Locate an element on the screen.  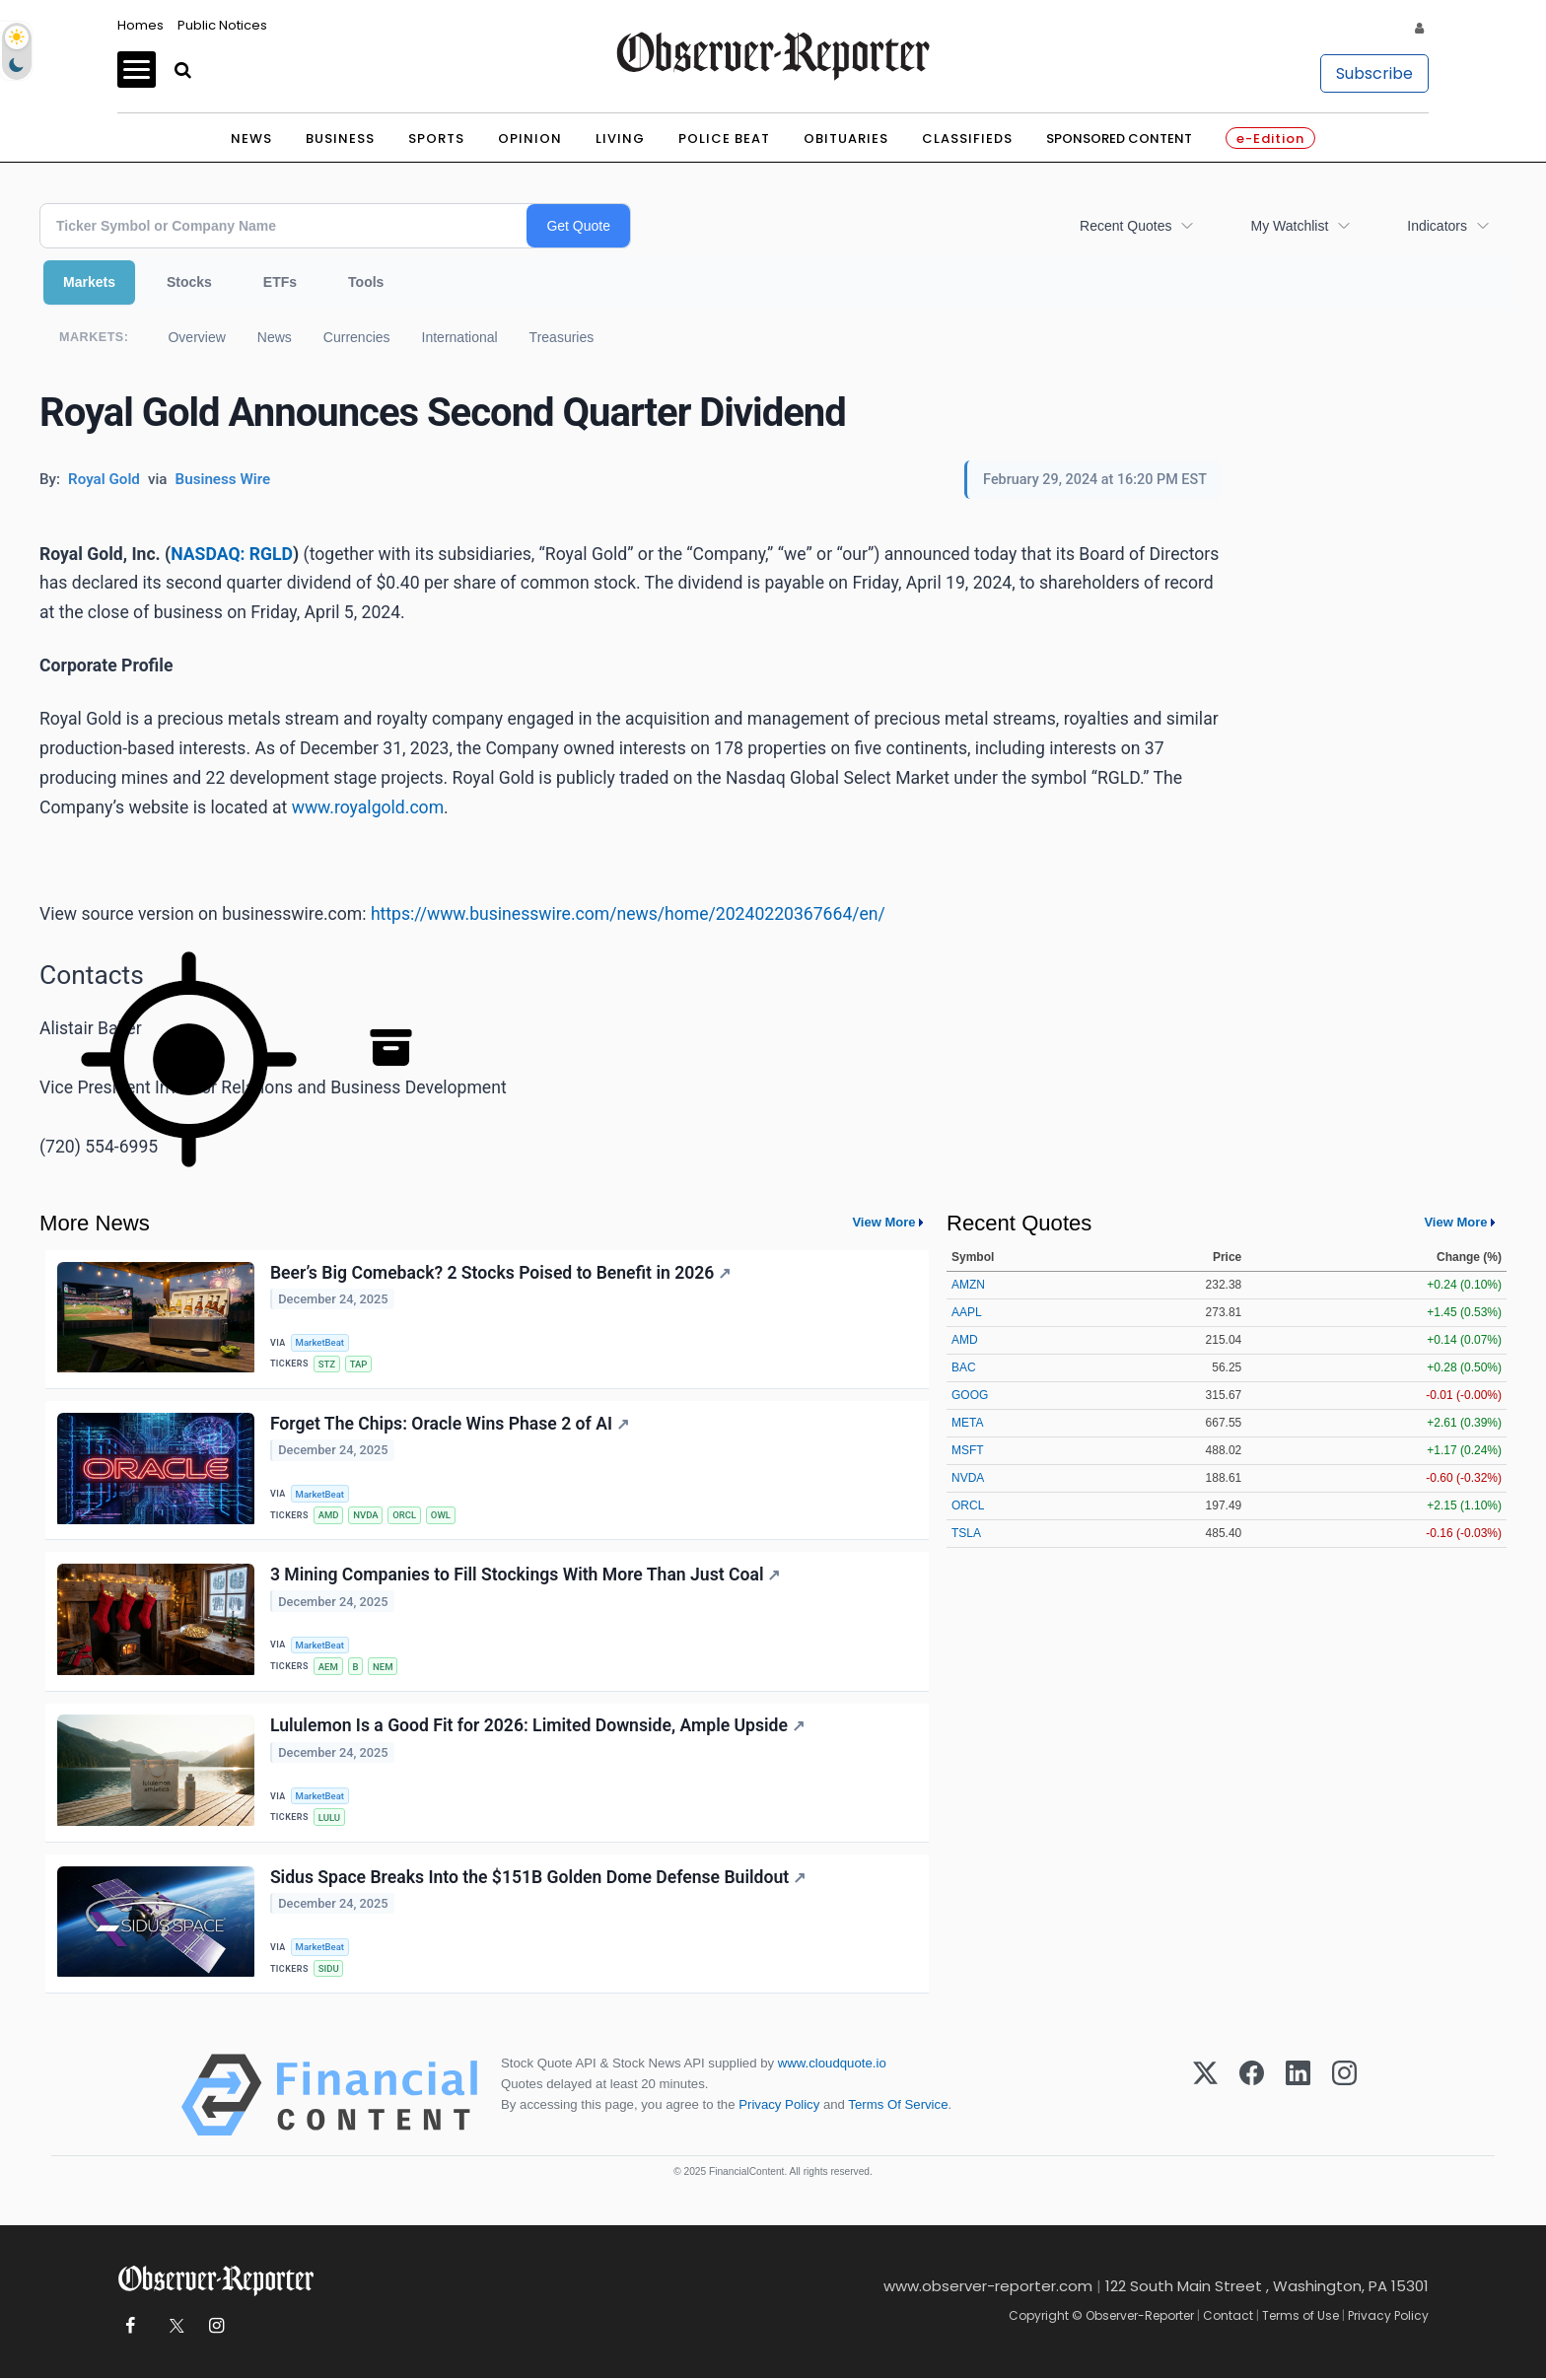
lock onto current GPS location is located at coordinates (188, 1059).